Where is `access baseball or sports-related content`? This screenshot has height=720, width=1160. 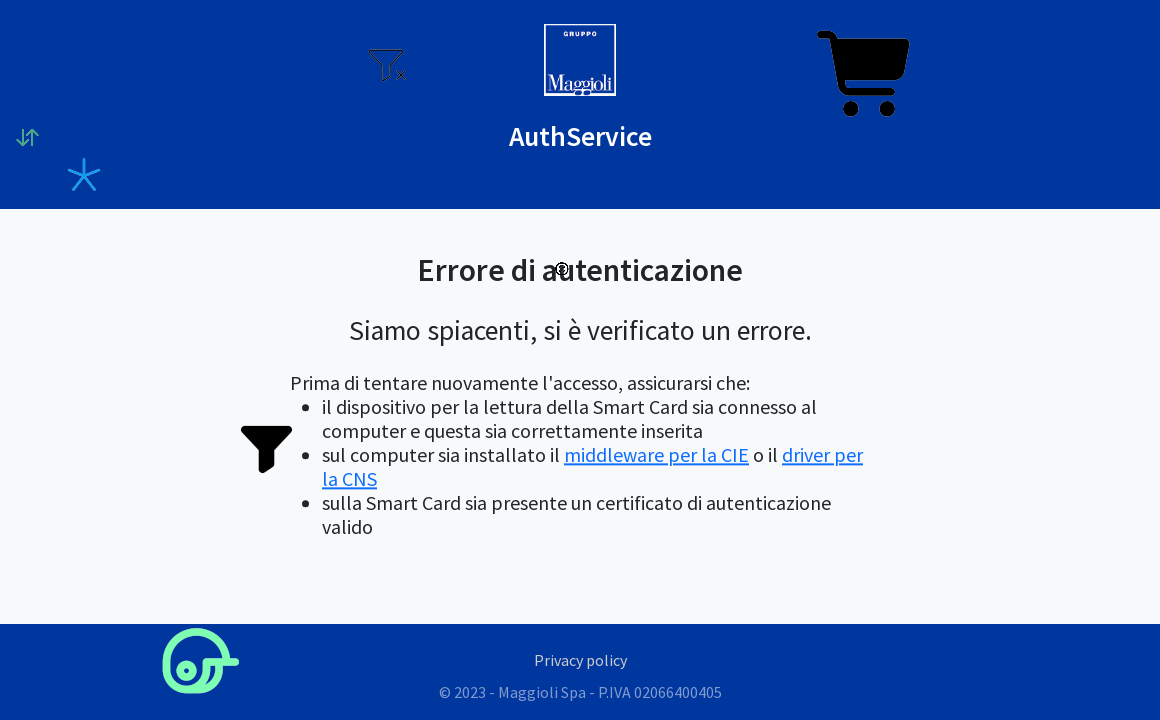
access baseball or sports-related content is located at coordinates (199, 662).